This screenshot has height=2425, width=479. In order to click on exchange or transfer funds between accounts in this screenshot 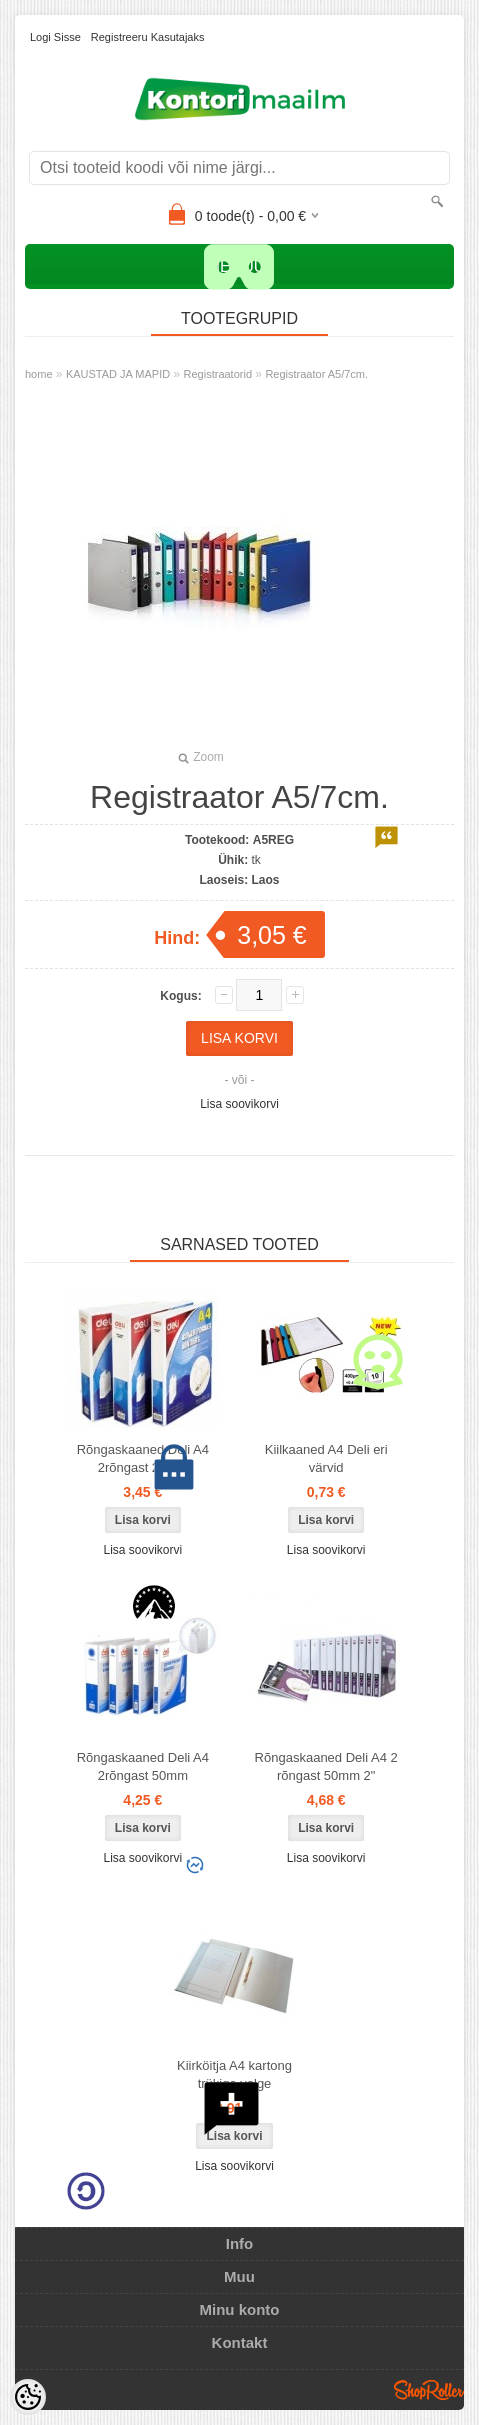, I will do `click(195, 1865)`.